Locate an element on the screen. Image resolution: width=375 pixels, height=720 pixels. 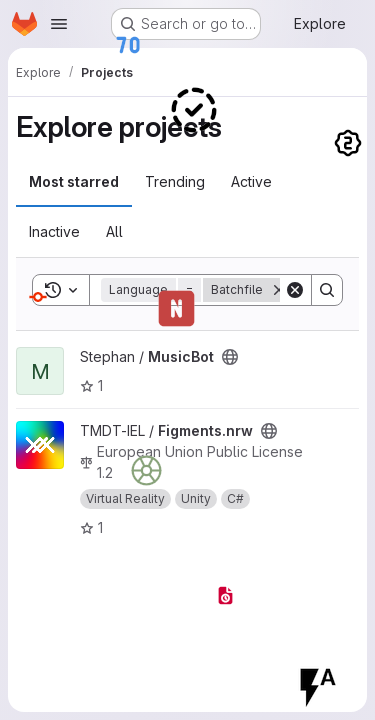
indicates a count or quantity of 70 is located at coordinates (128, 45).